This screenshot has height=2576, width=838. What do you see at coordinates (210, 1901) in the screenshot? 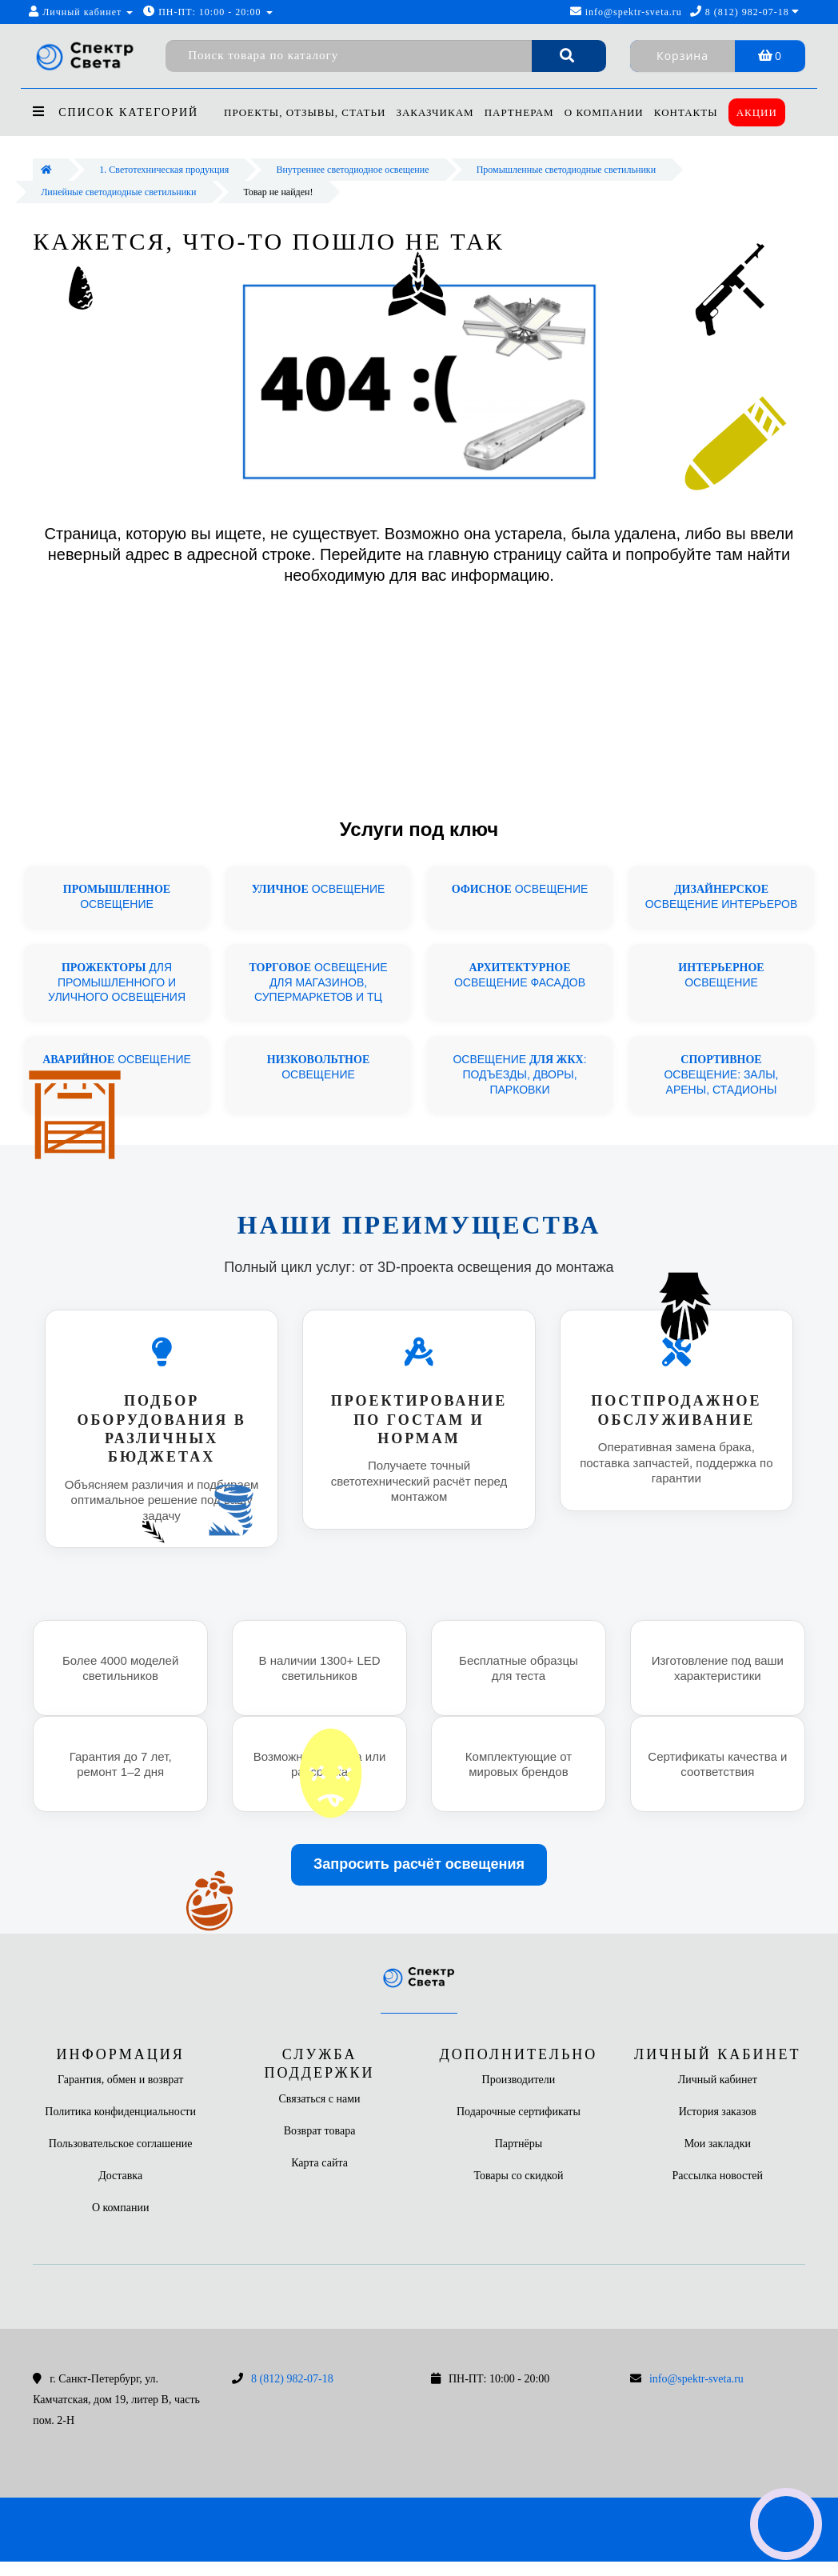
I see `collect nectar or fruit rewards in-game` at bounding box center [210, 1901].